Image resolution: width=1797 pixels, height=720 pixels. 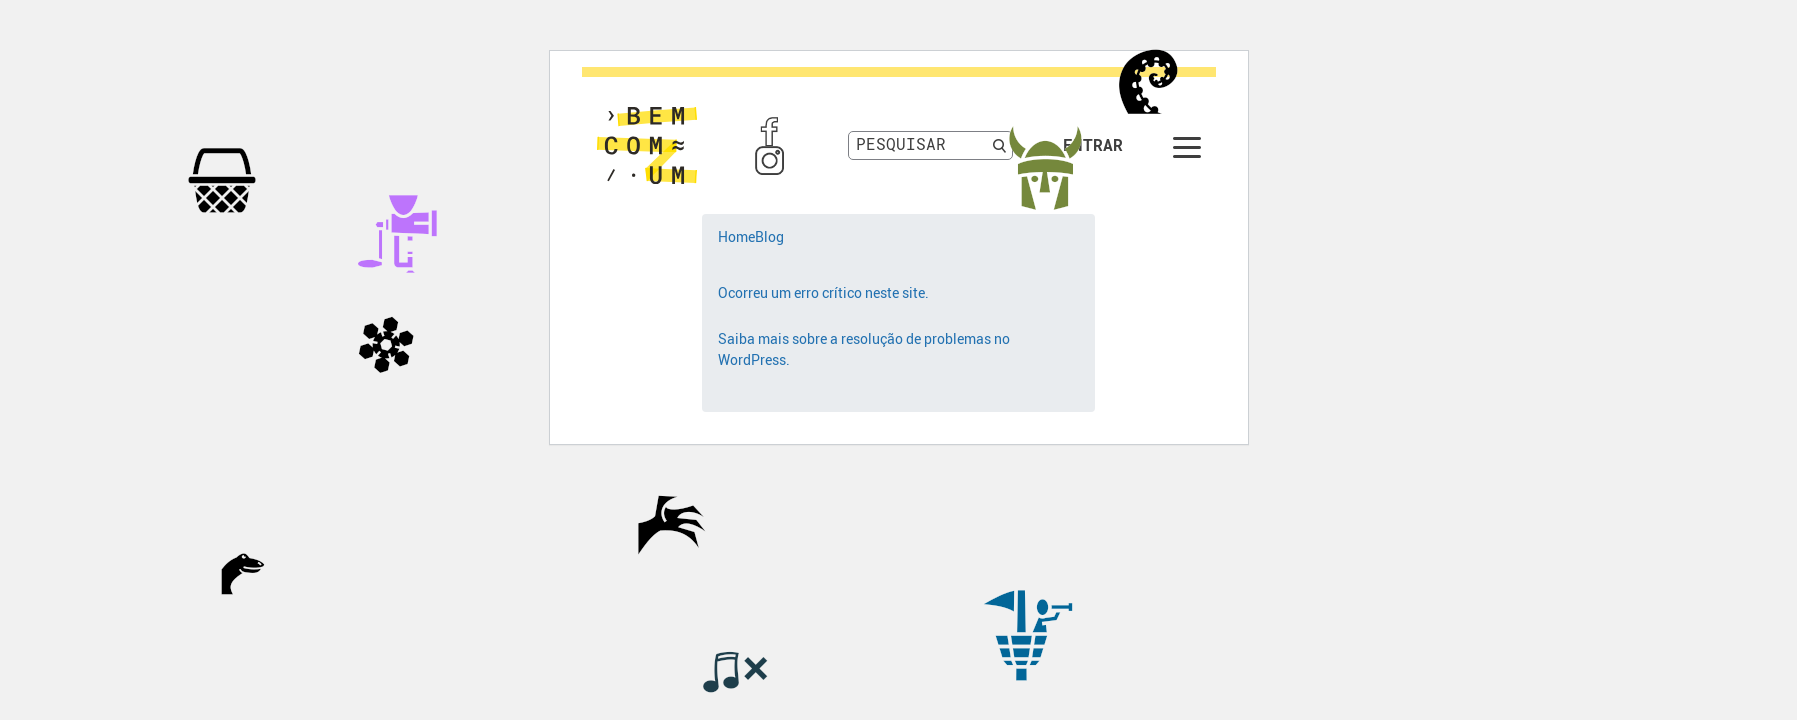 What do you see at coordinates (1148, 82) in the screenshot?
I see `indicates a sea creature or ocean-themed game element` at bounding box center [1148, 82].